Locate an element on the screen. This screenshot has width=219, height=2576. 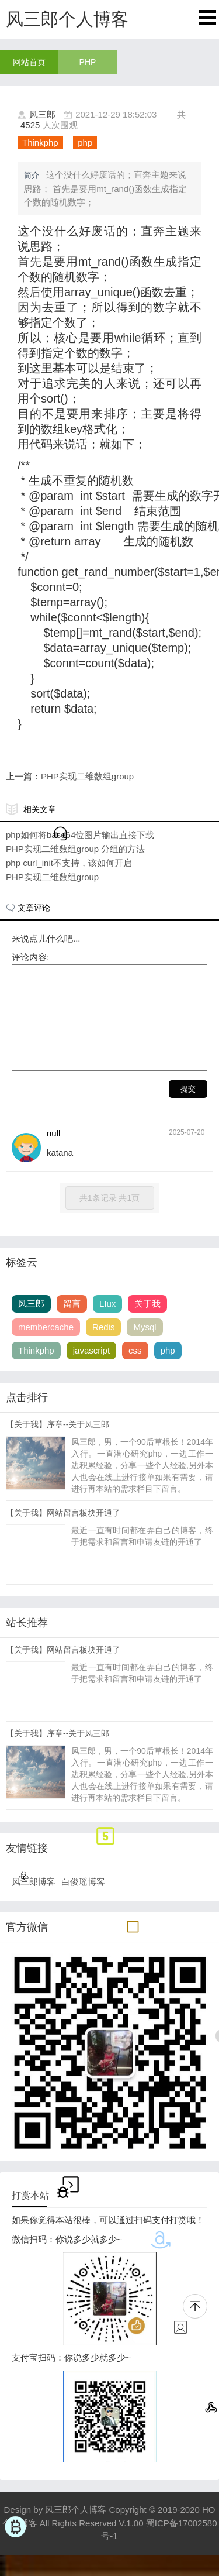
stop media playback is located at coordinates (133, 1926).